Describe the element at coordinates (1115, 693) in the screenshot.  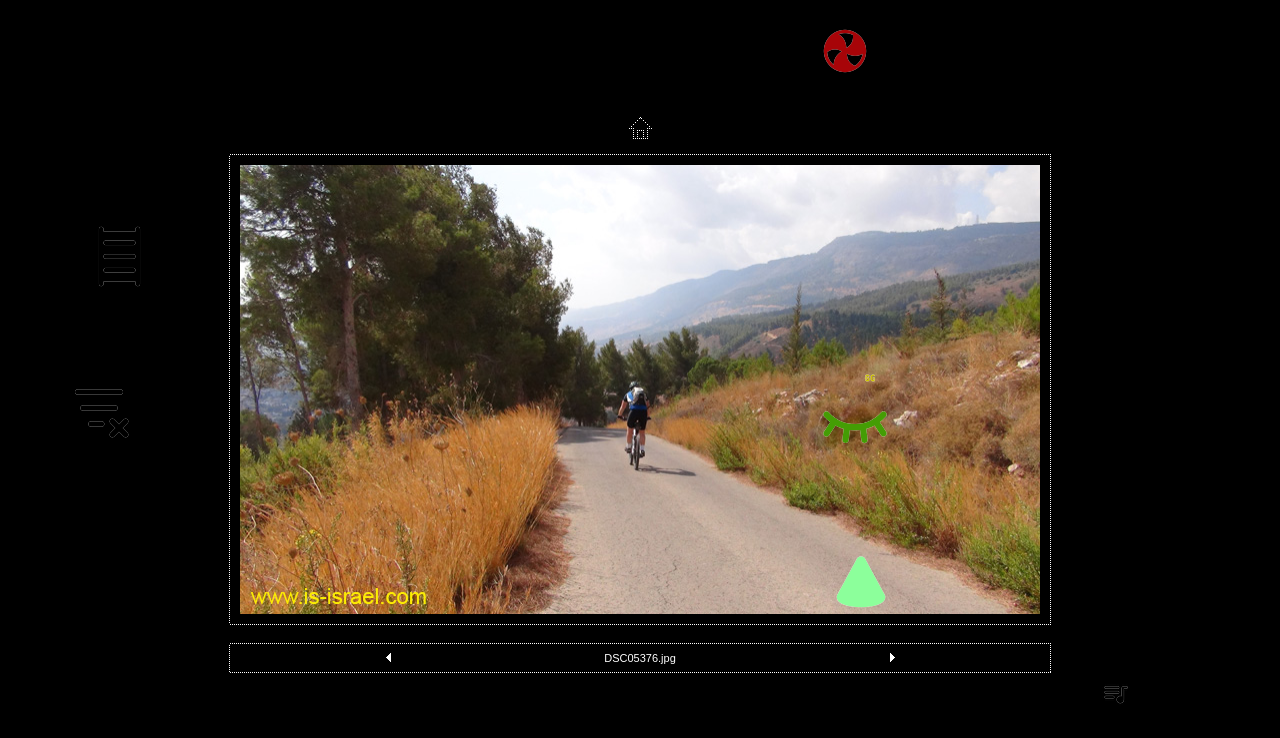
I see `view music queue or playlist` at that location.